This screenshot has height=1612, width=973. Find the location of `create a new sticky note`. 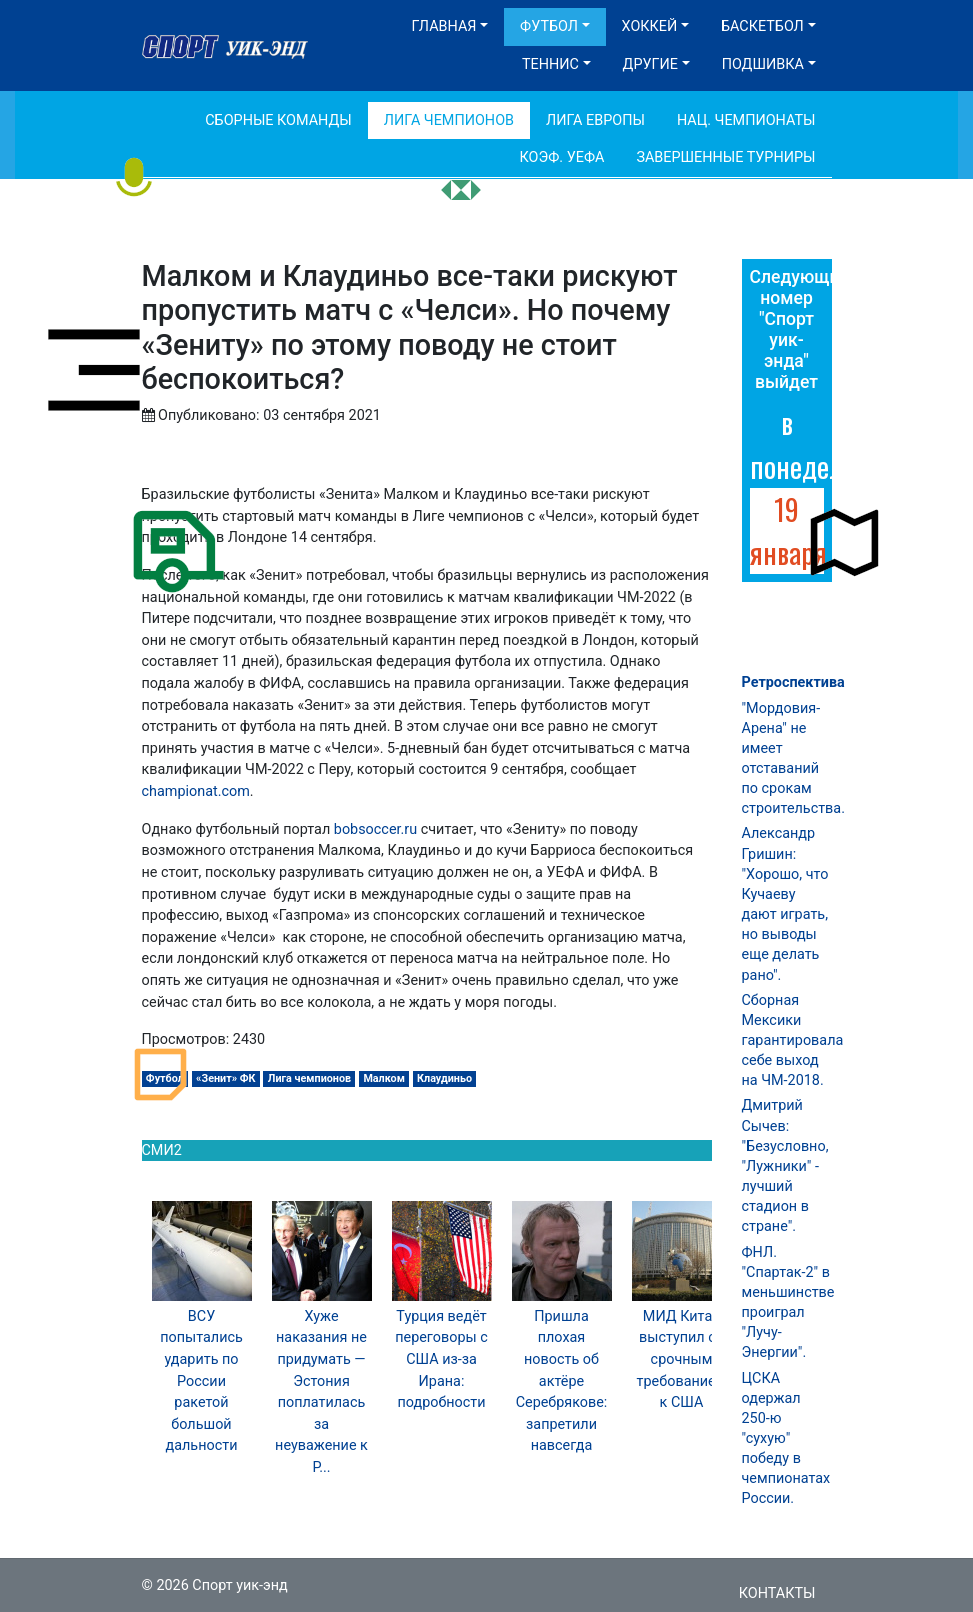

create a new sticky note is located at coordinates (160, 1074).